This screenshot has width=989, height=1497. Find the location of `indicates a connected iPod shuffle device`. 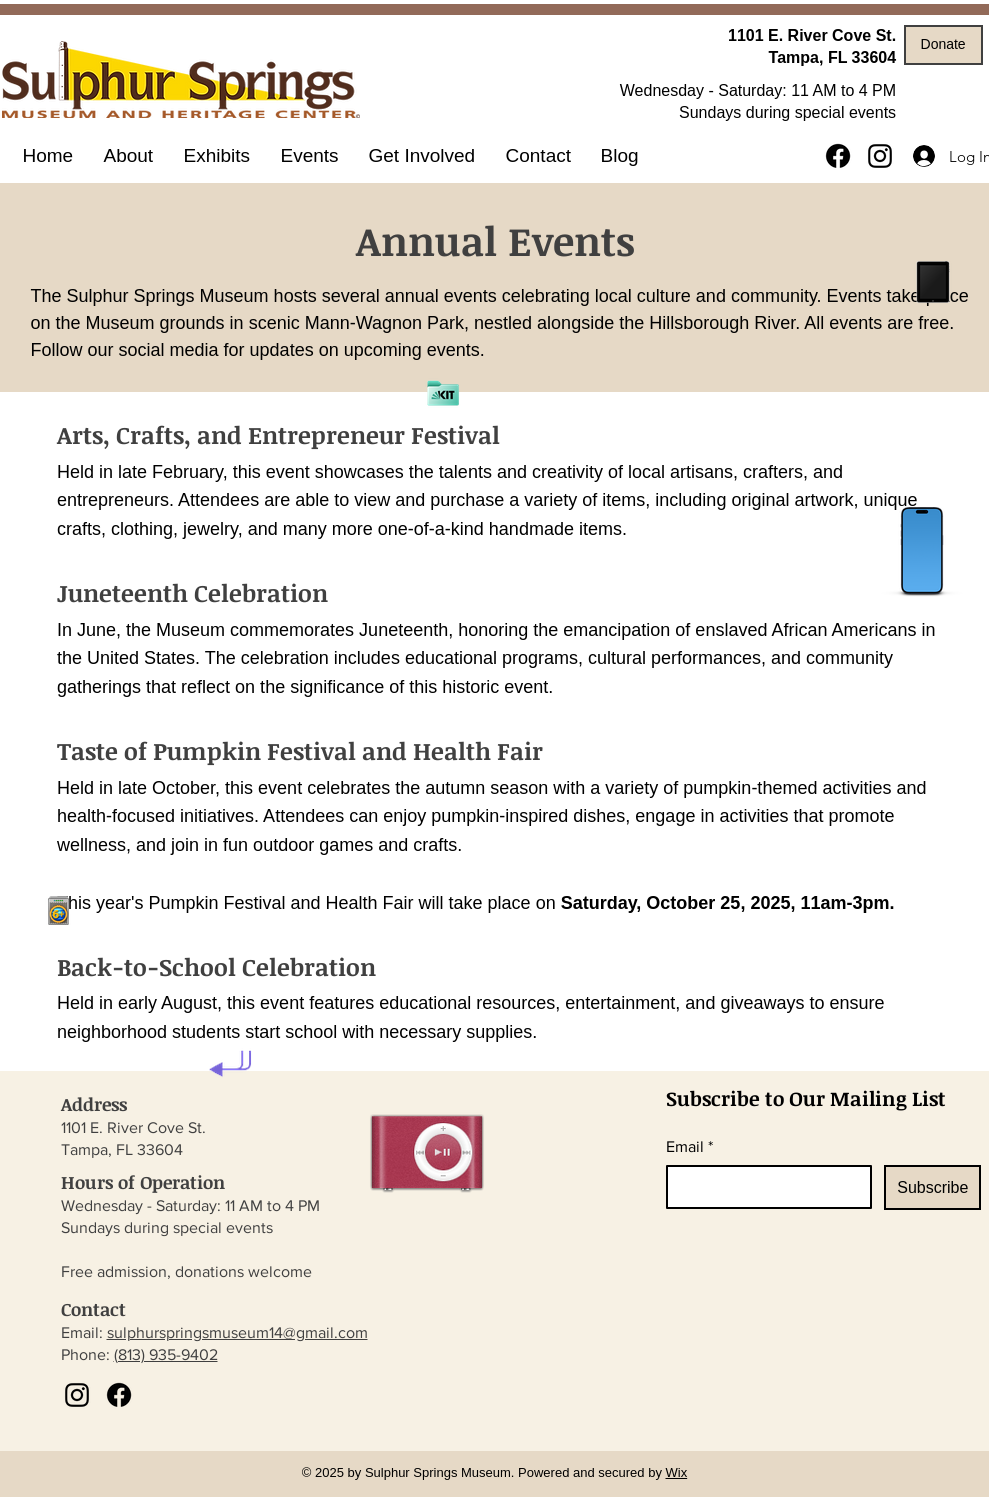

indicates a connected iPod shuffle device is located at coordinates (427, 1132).